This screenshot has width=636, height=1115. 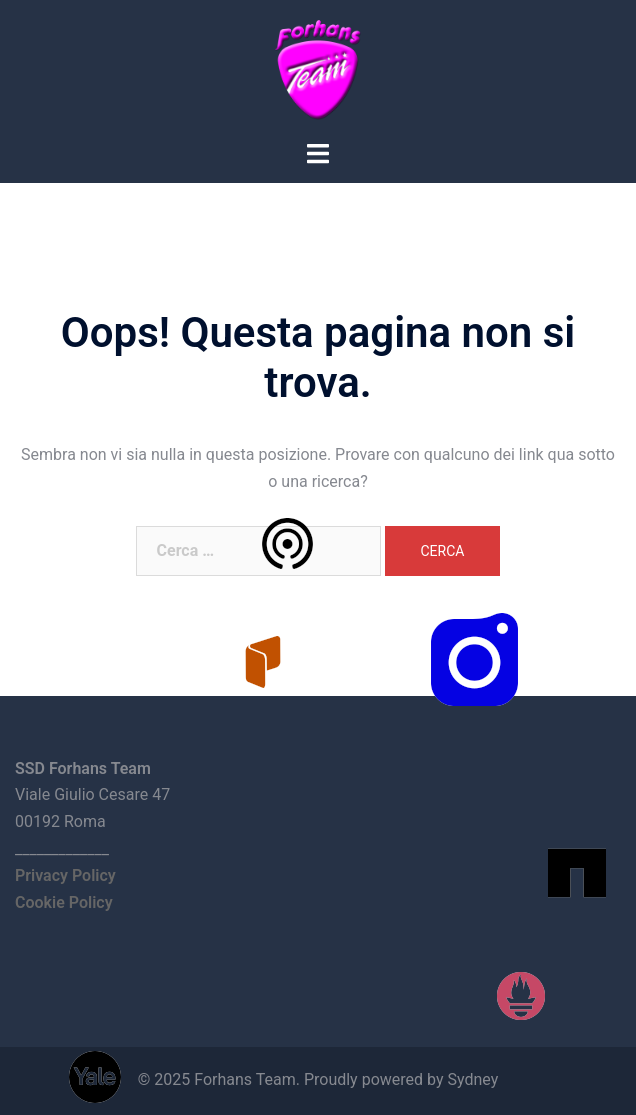 What do you see at coordinates (521, 996) in the screenshot?
I see `prometheus monitoring system logo` at bounding box center [521, 996].